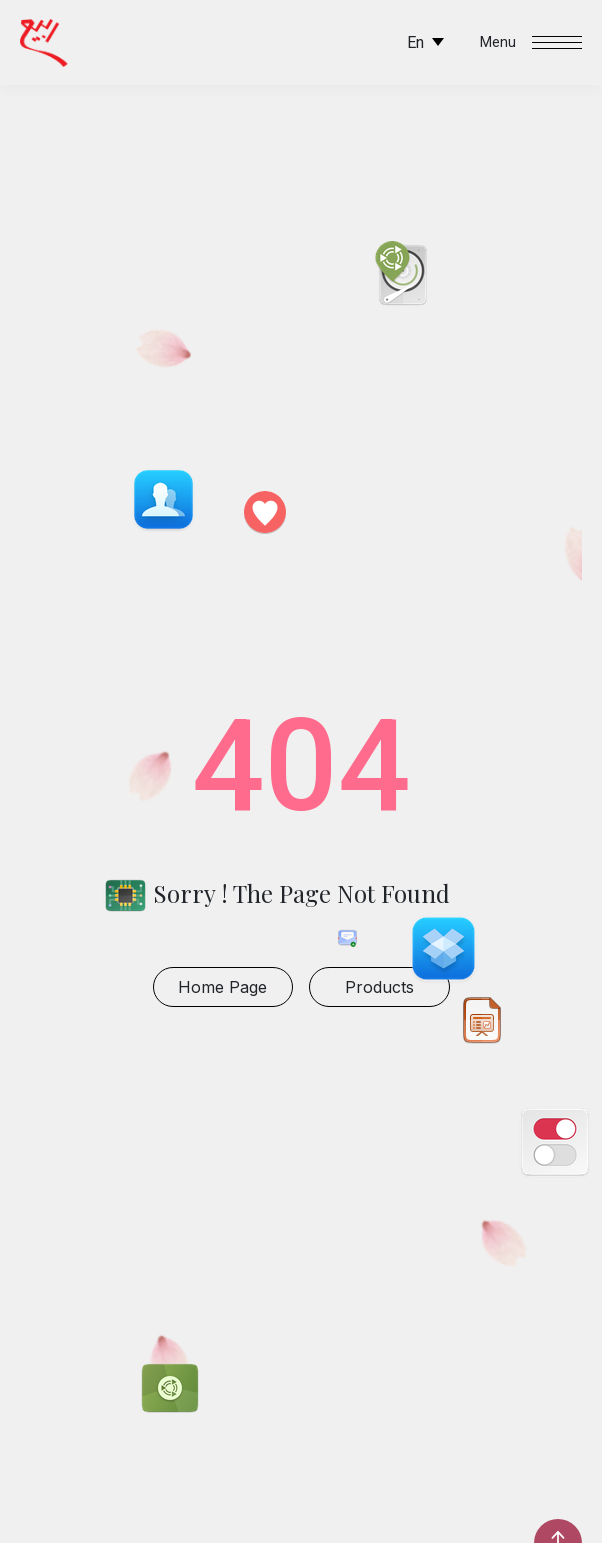 Image resolution: width=602 pixels, height=1543 pixels. I want to click on compose a new email message, so click(347, 937).